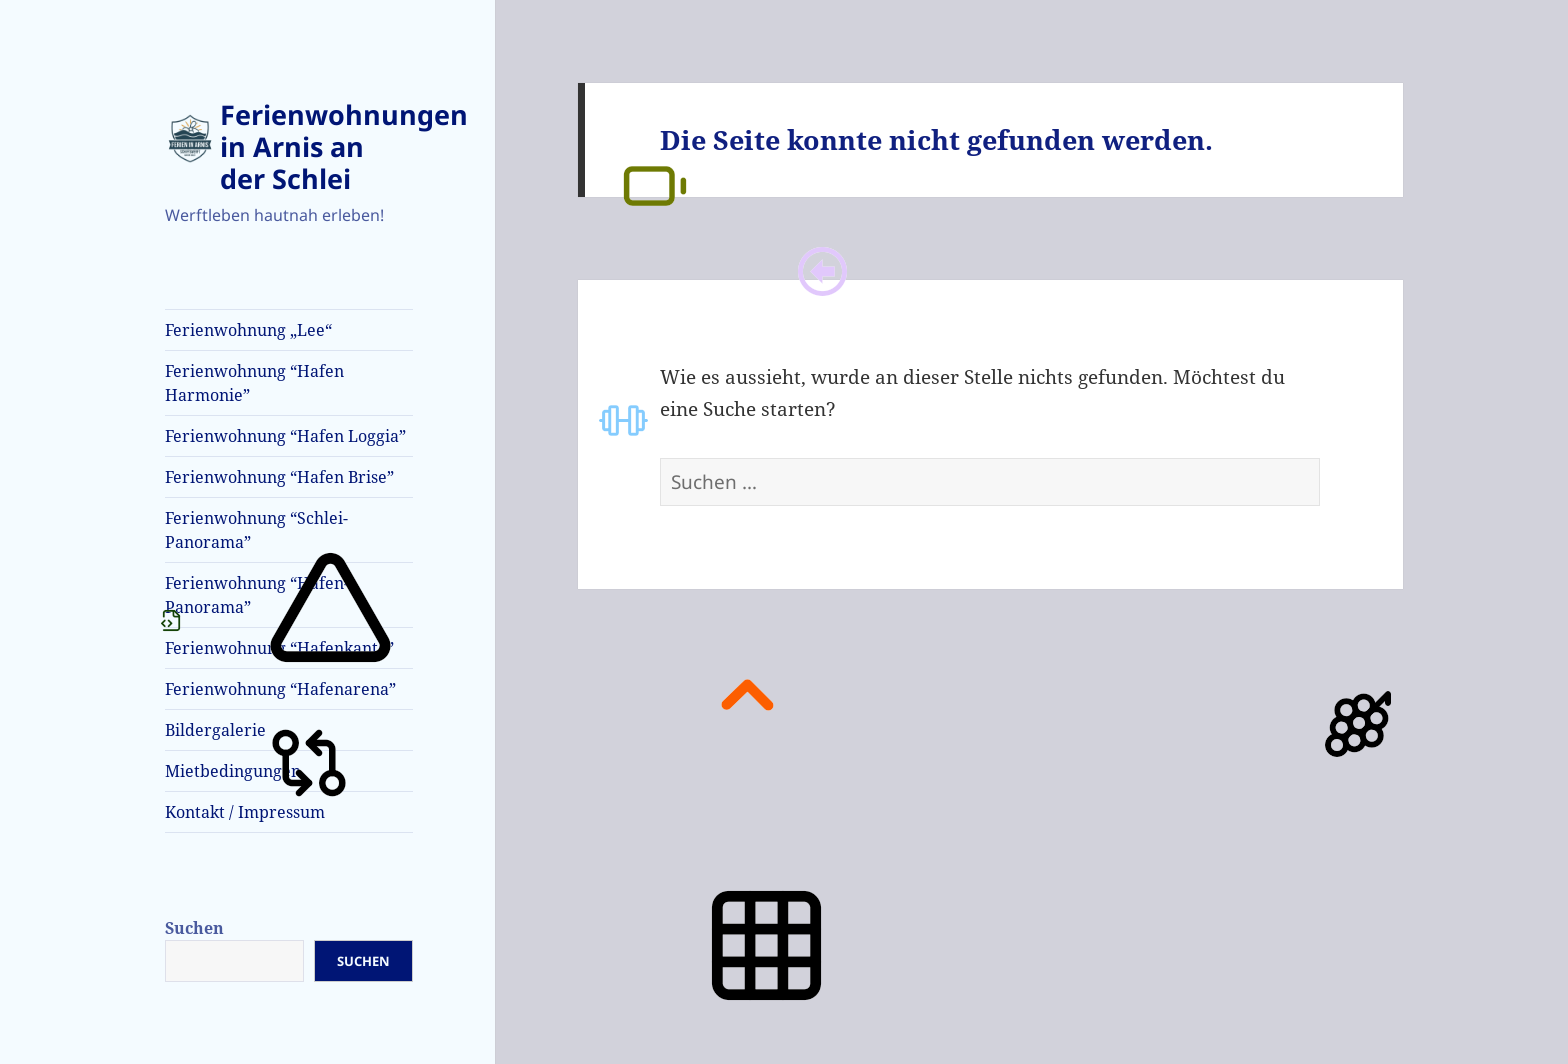 The width and height of the screenshot is (1568, 1064). What do you see at coordinates (171, 620) in the screenshot?
I see `view source code file` at bounding box center [171, 620].